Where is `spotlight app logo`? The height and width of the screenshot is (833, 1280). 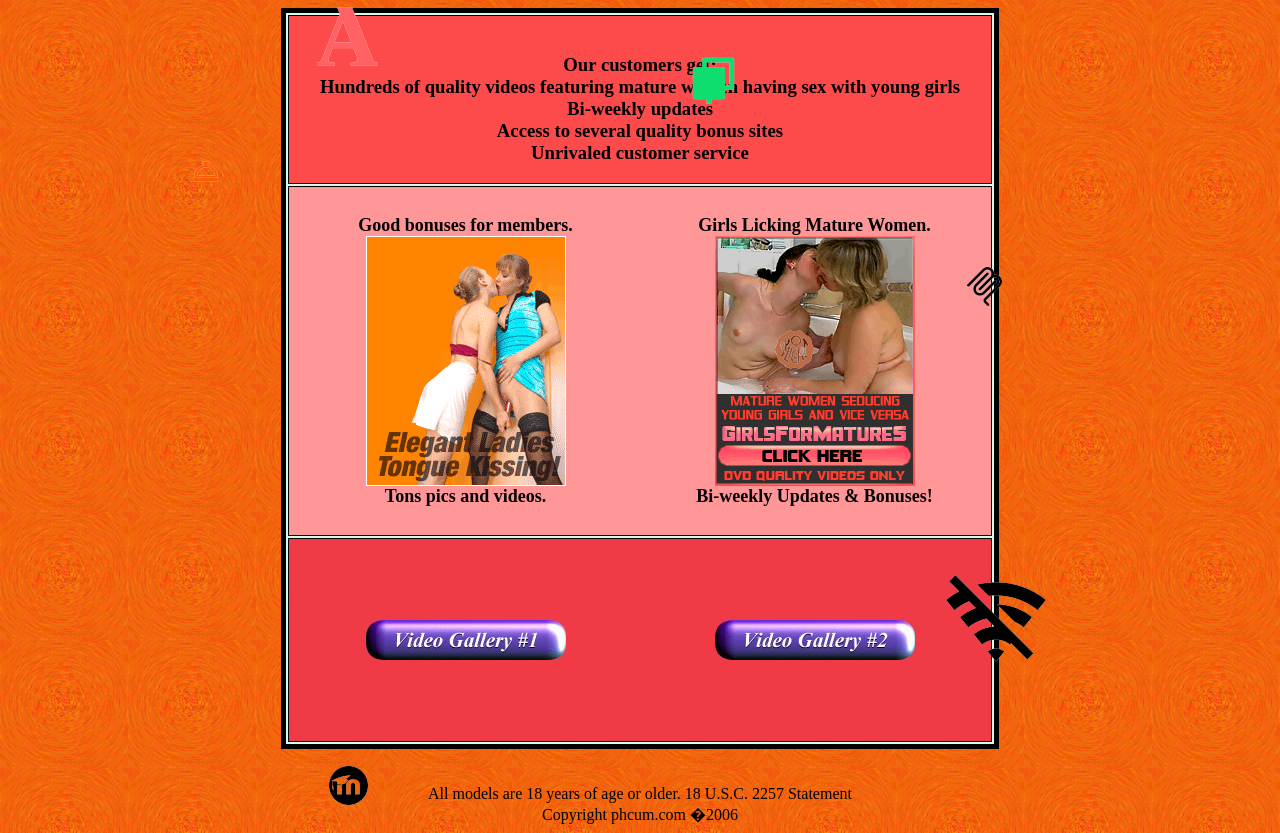
spotlight app logo is located at coordinates (794, 349).